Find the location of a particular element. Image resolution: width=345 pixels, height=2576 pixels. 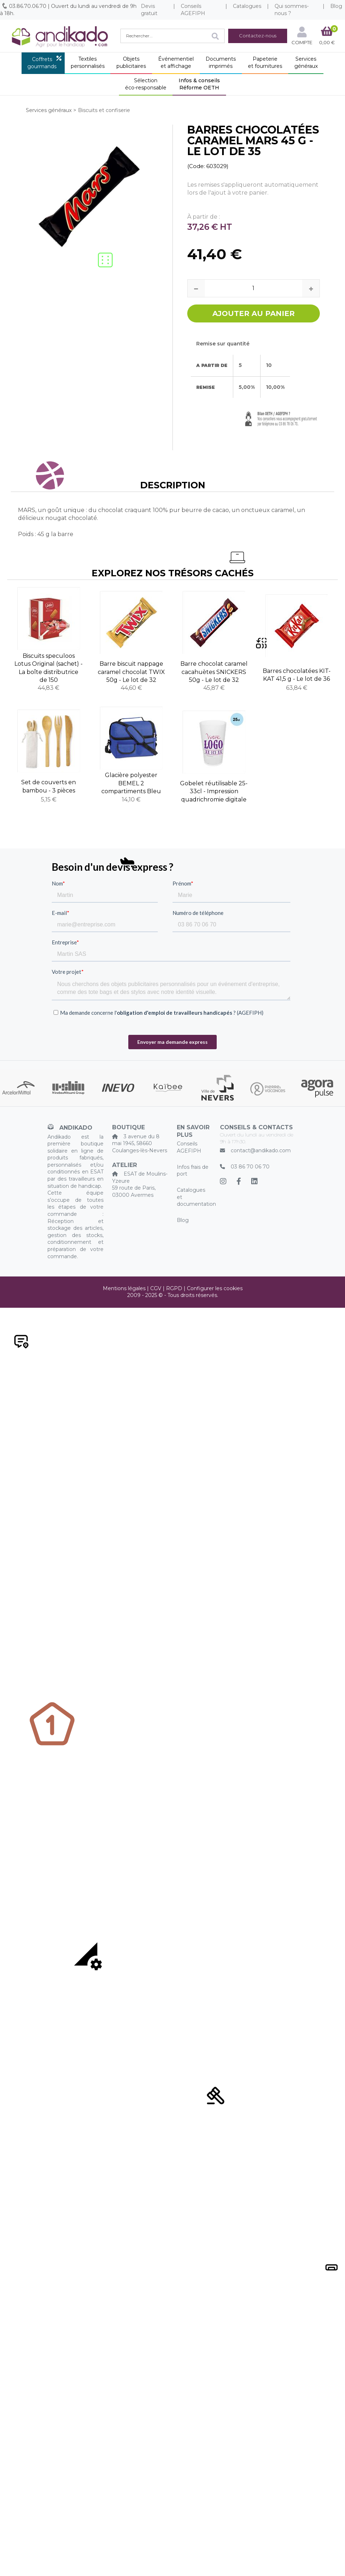

replace all matching instances in a document is located at coordinates (261, 643).